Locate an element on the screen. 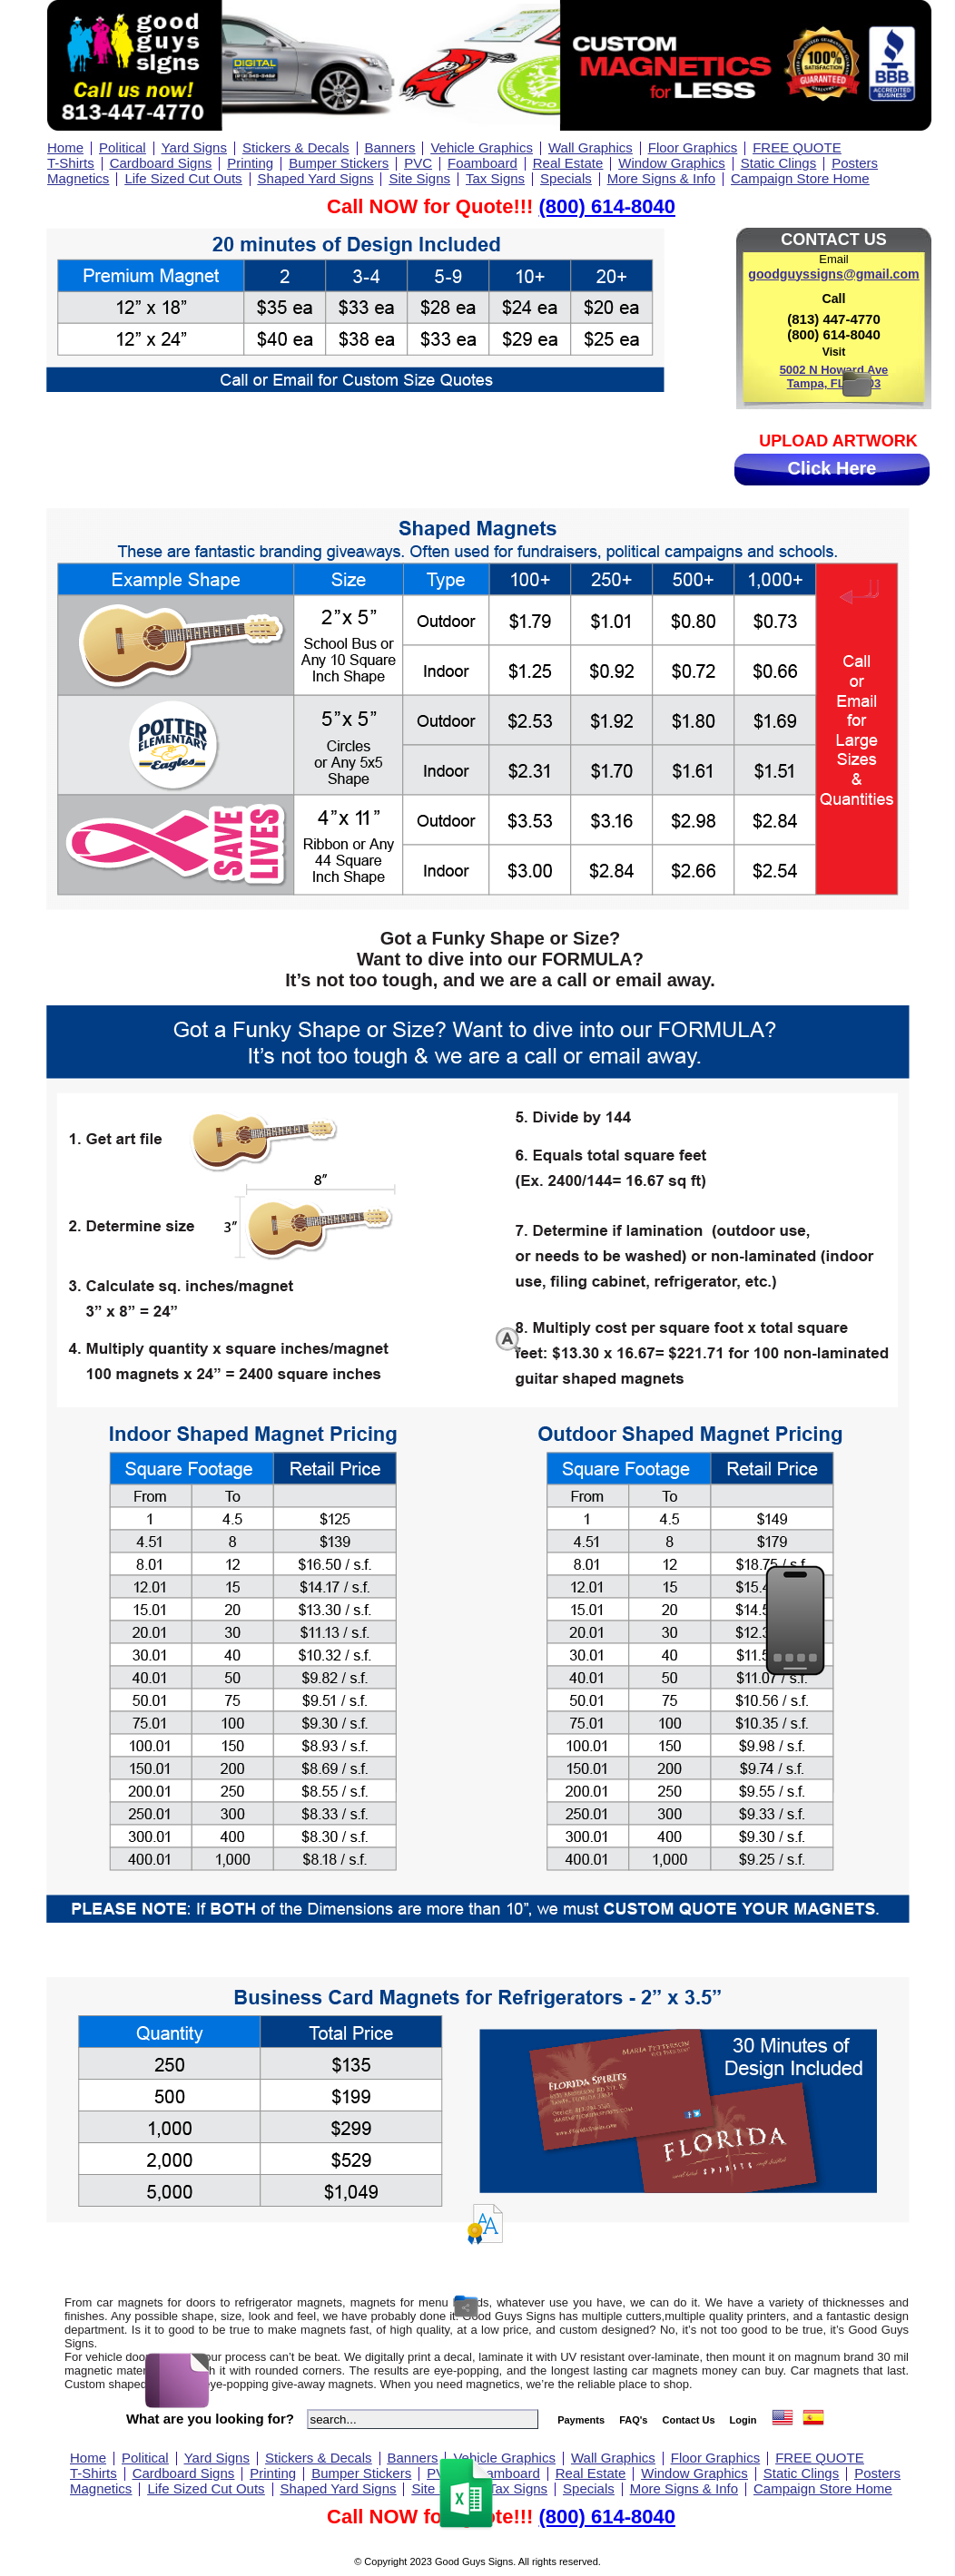 Image resolution: width=955 pixels, height=2576 pixels. iPhone device icon is located at coordinates (795, 1621).